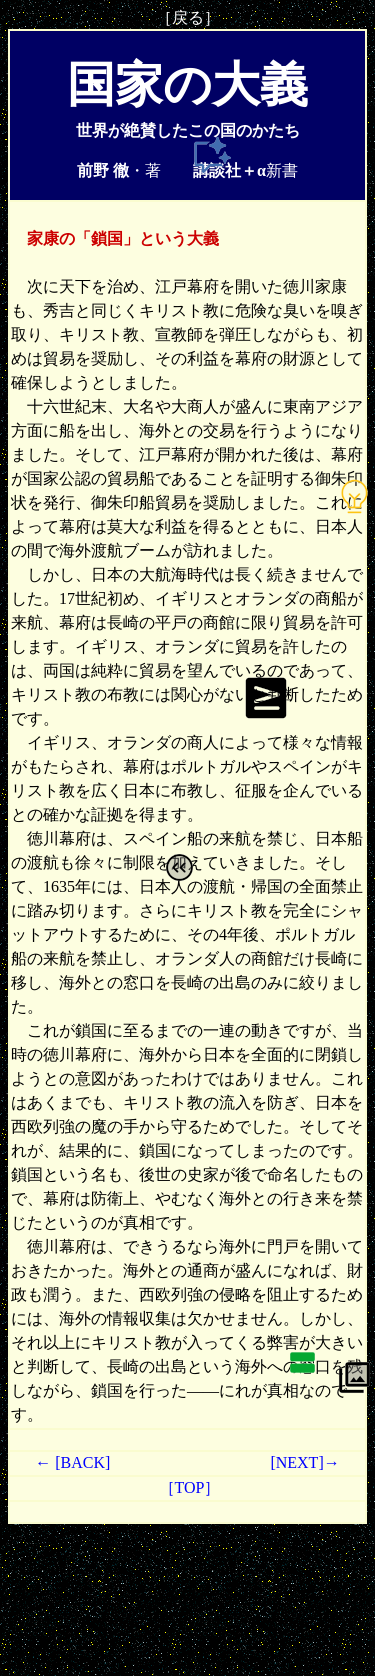 The image size is (375, 1676). I want to click on greater than or equal to mathematical operator, so click(266, 698).